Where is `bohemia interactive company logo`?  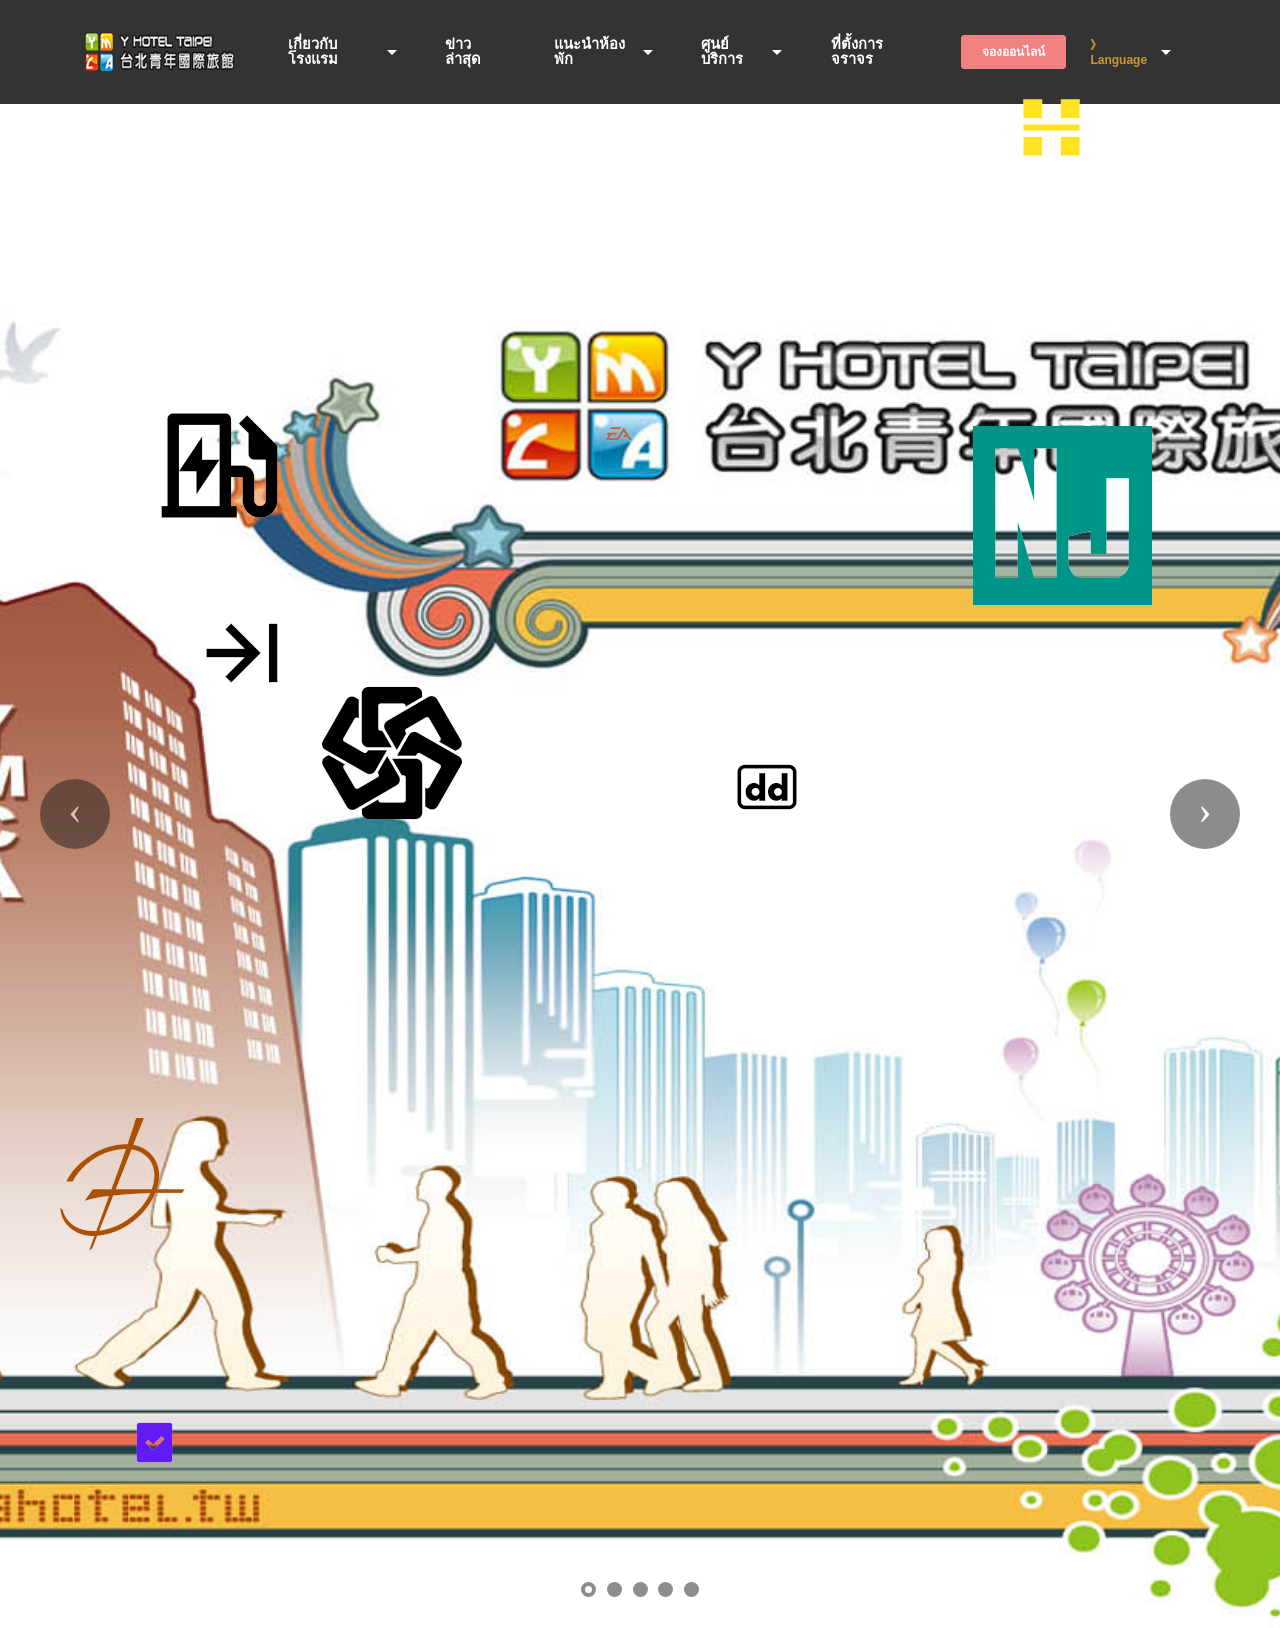 bohemia interactive company logo is located at coordinates (122, 1184).